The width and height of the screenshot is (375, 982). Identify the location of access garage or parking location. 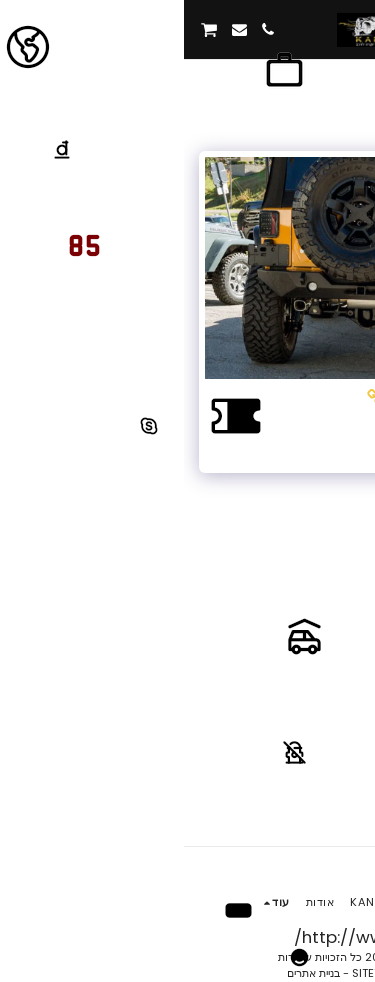
(304, 636).